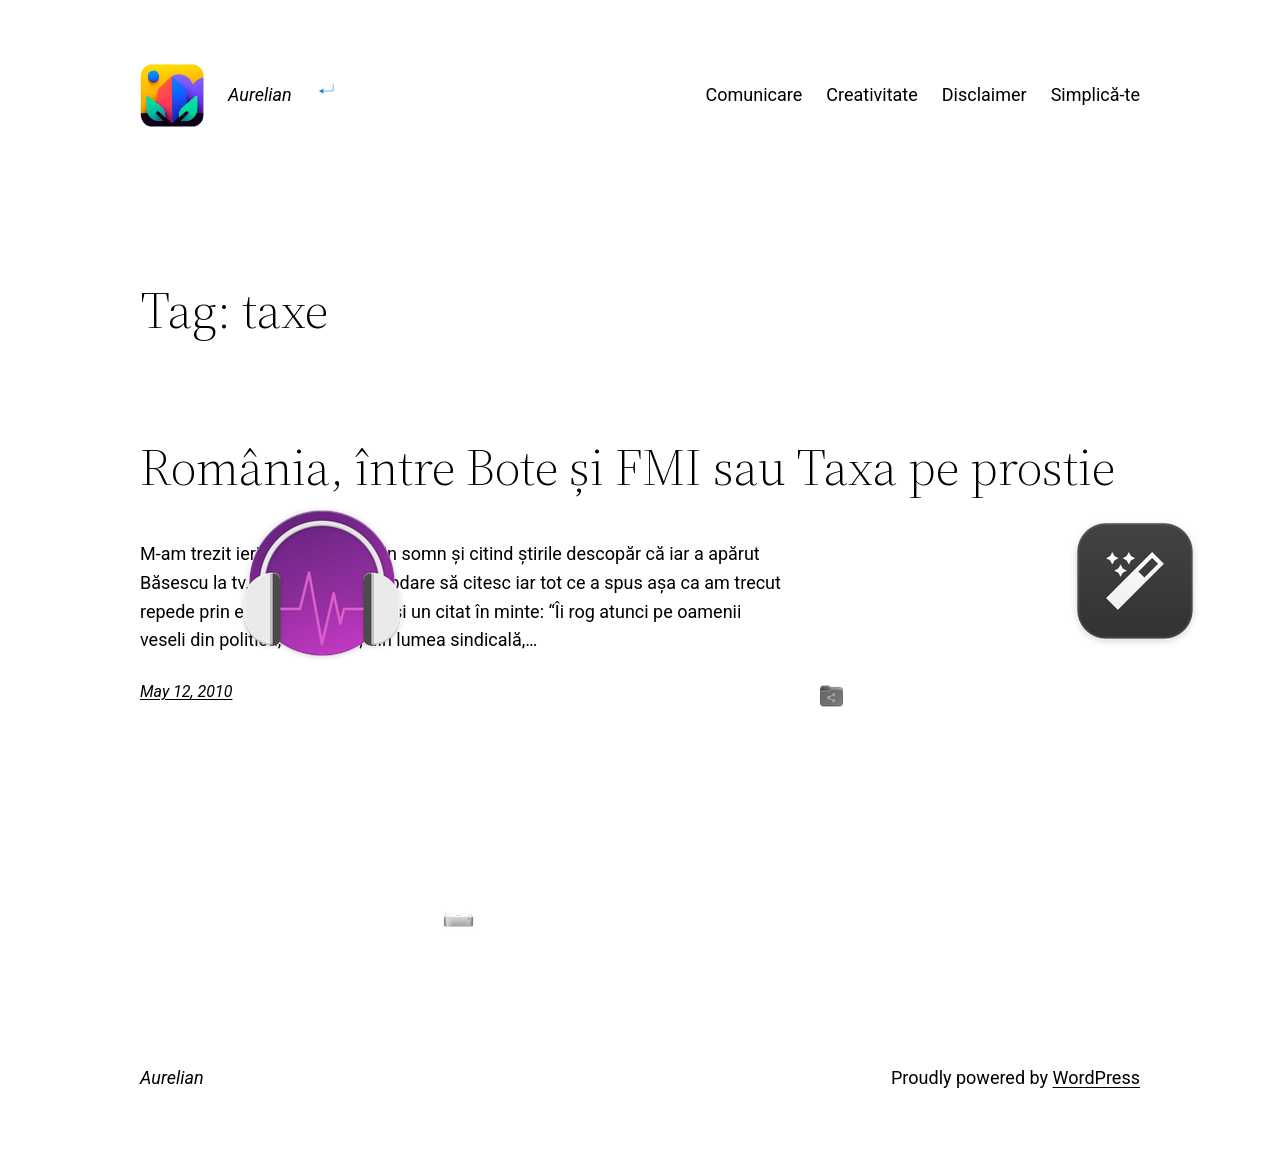  Describe the element at coordinates (1135, 583) in the screenshot. I see `access visual effects and animation settings` at that location.